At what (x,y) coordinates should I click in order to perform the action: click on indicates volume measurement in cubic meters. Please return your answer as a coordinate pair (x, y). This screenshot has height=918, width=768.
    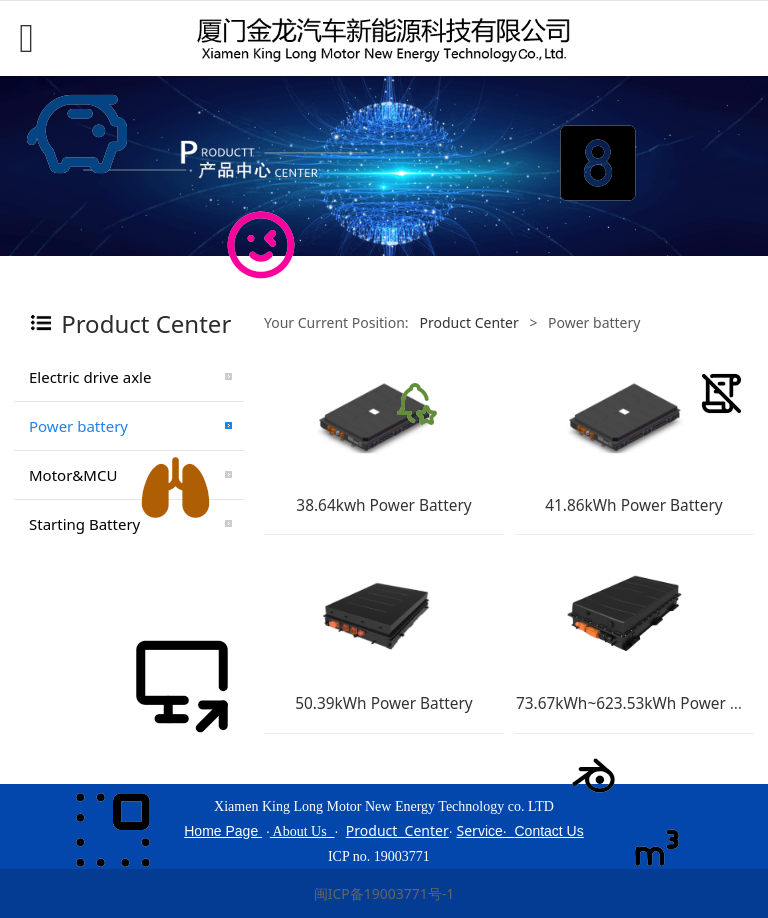
    Looking at the image, I should click on (657, 849).